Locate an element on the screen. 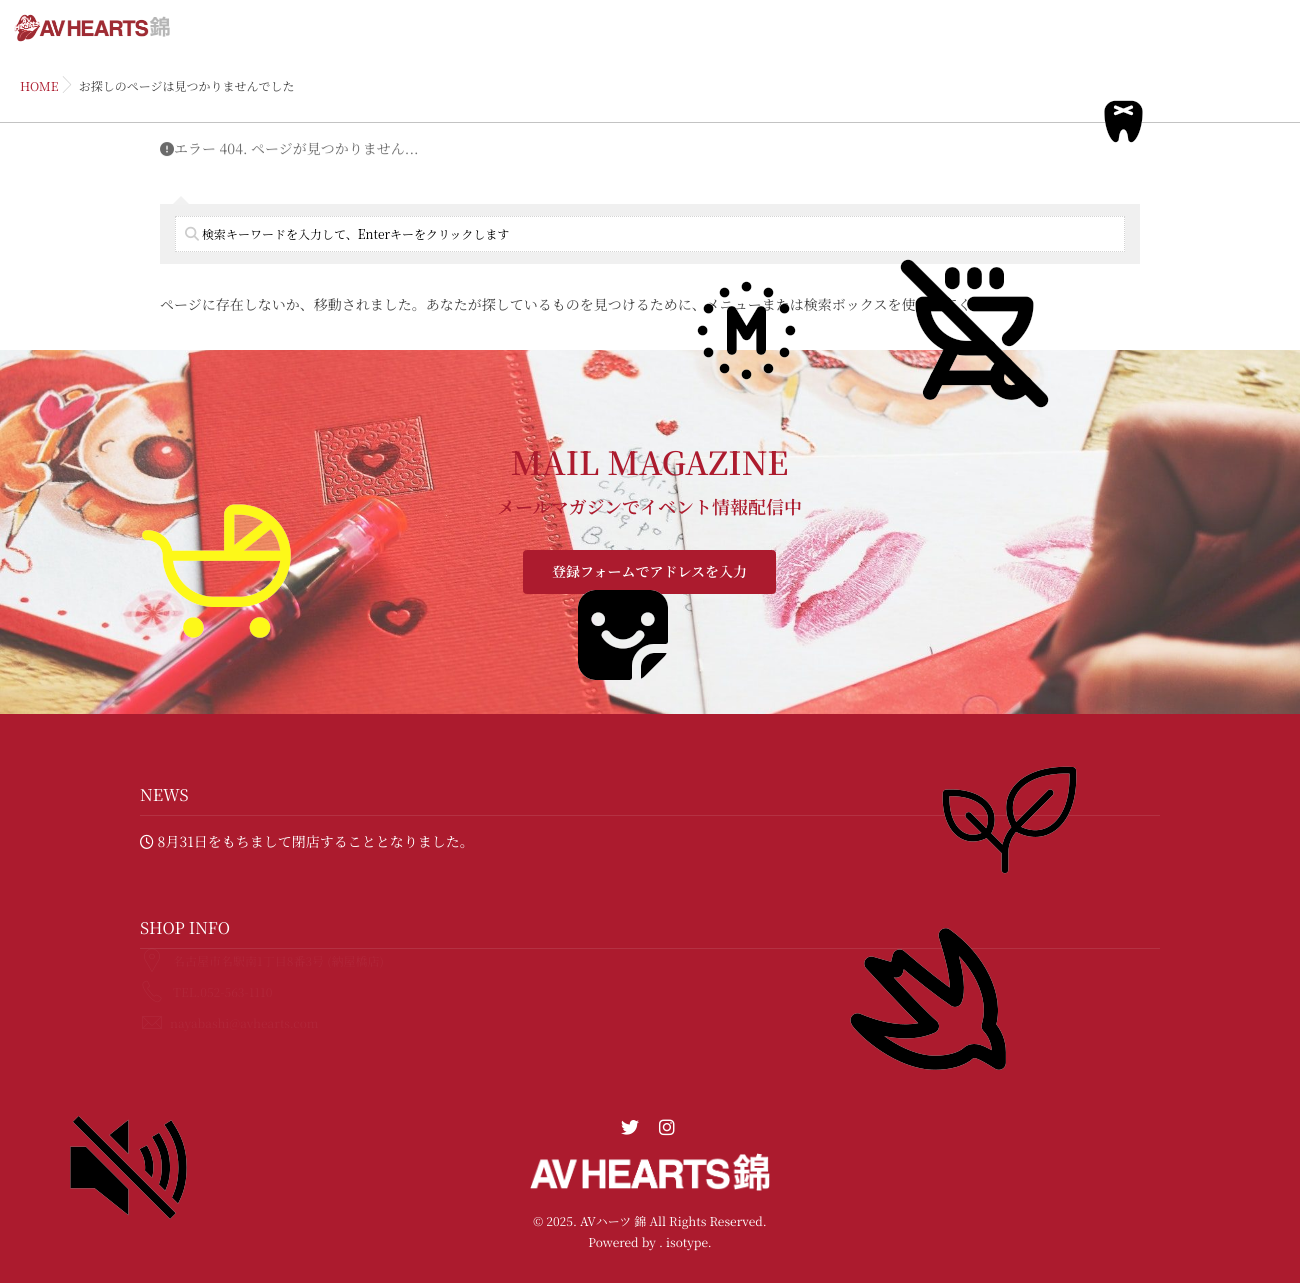 The image size is (1300, 1283). grilling or barbecue feature disabled is located at coordinates (974, 333).